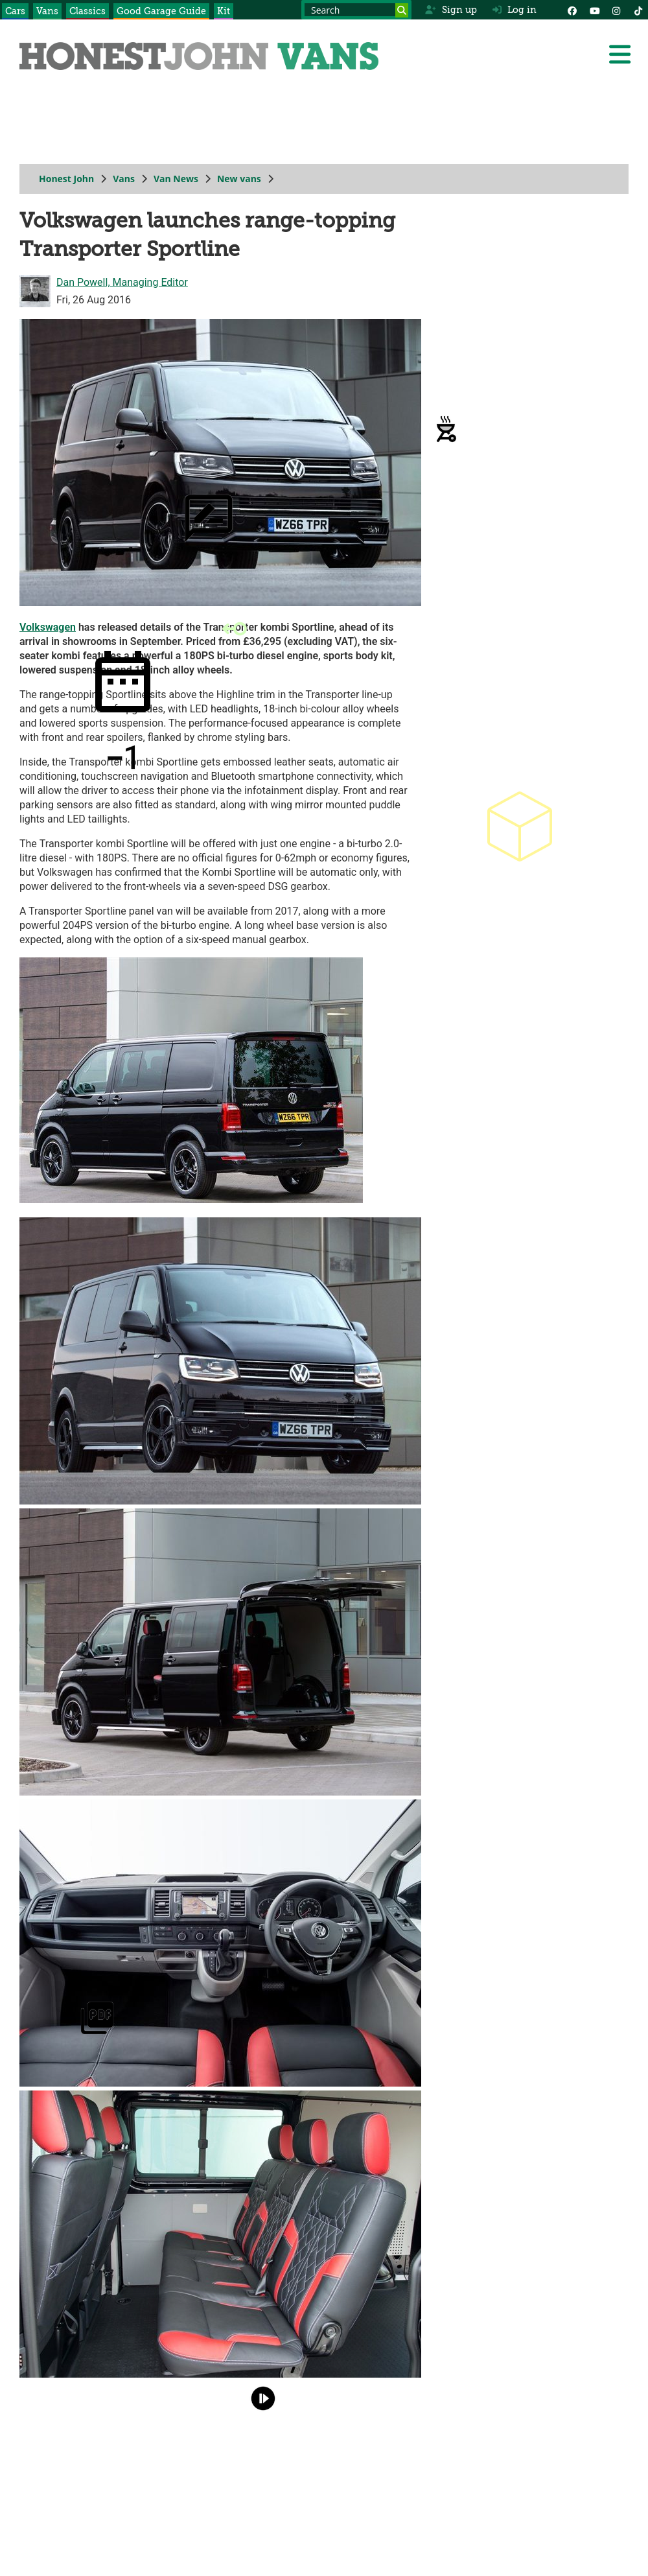 The width and height of the screenshot is (648, 2576). I want to click on select a date range, so click(122, 681).